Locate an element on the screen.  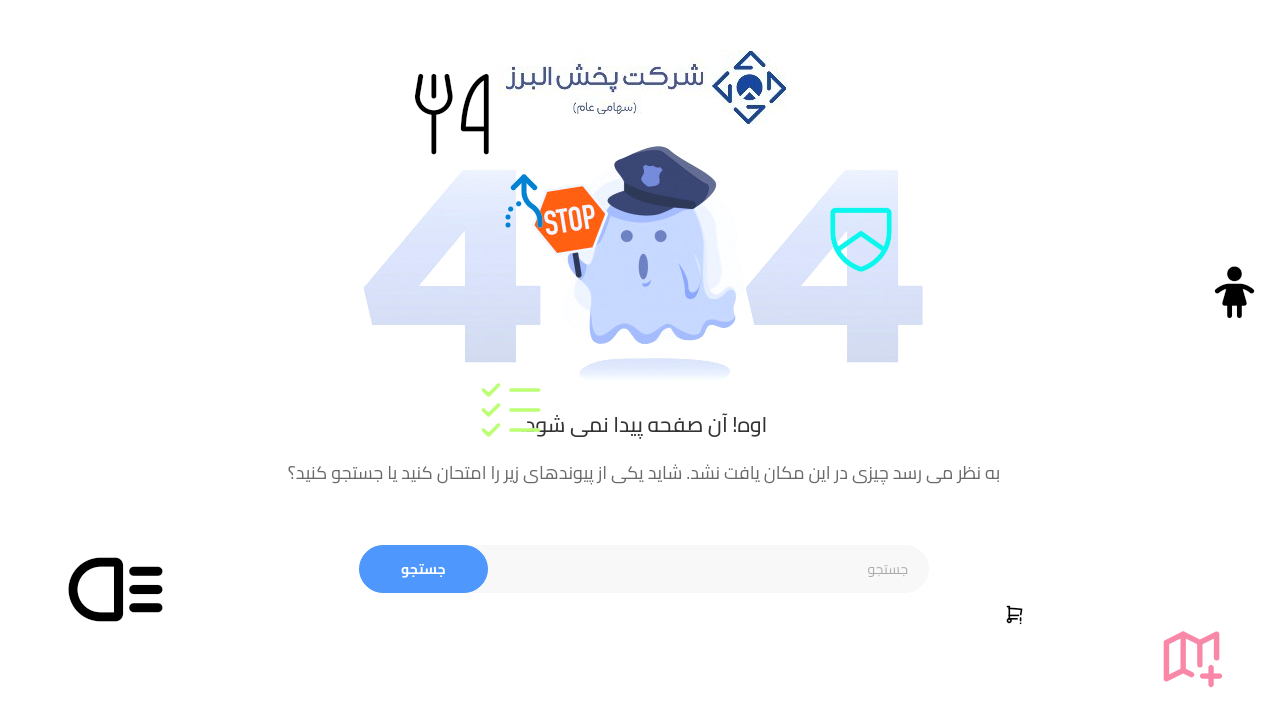
toggle vehicle headlights on or off is located at coordinates (115, 589).